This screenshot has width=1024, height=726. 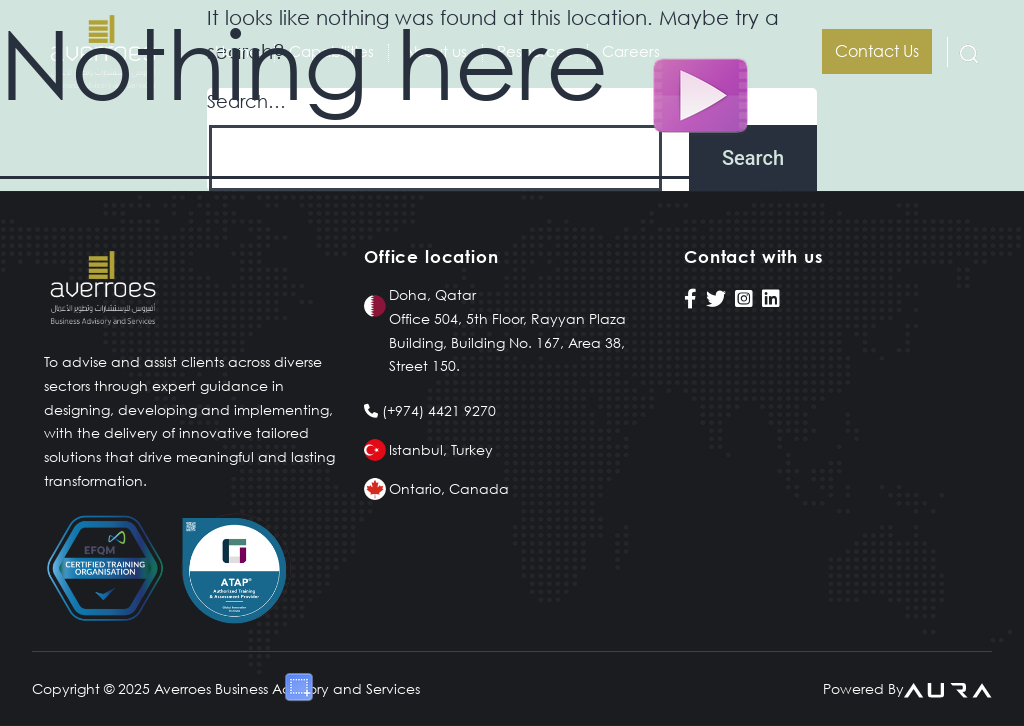 I want to click on take a screenshot, so click(x=299, y=687).